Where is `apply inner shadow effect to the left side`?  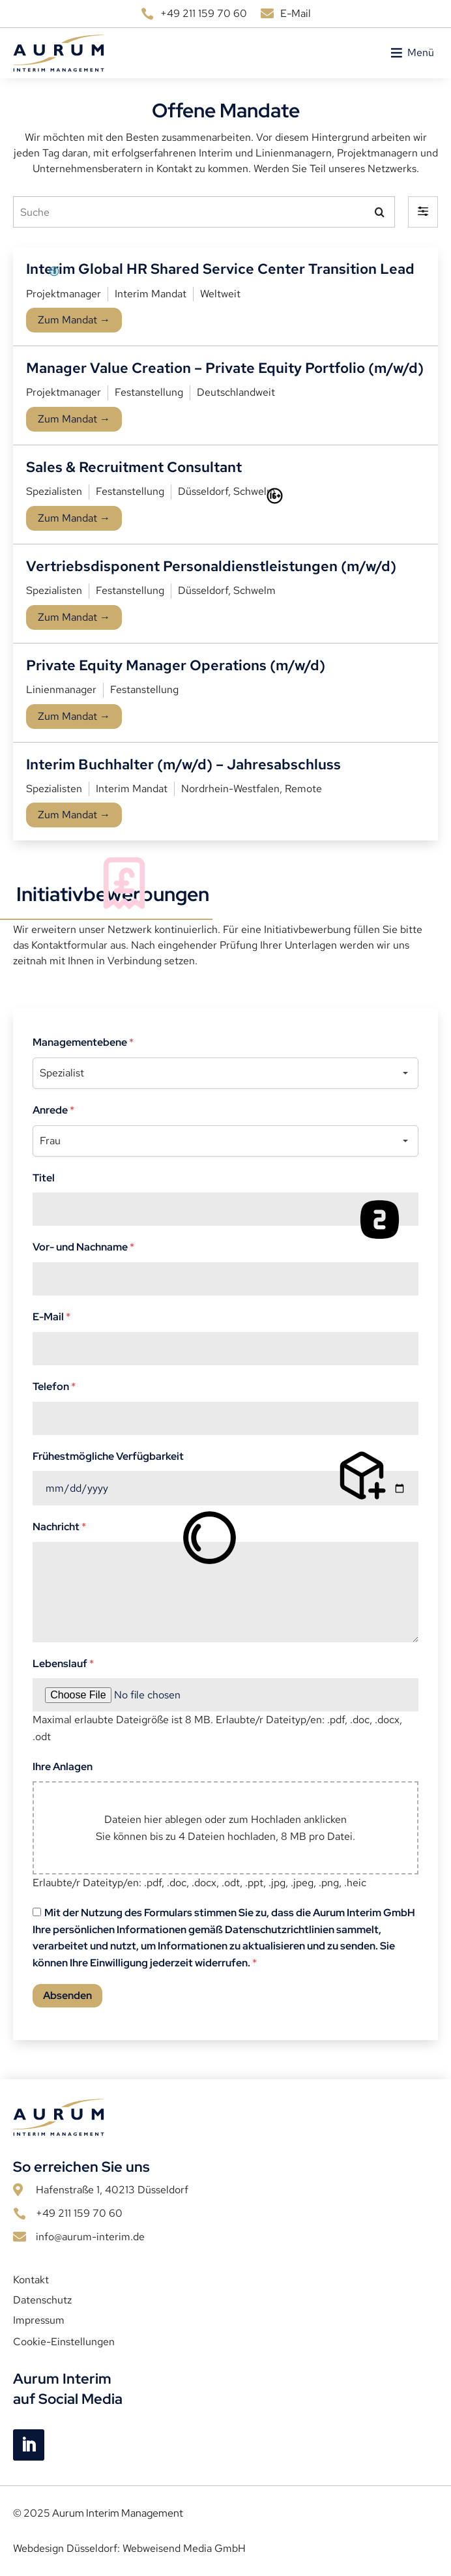 apply inner shadow effect to the left side is located at coordinates (209, 1537).